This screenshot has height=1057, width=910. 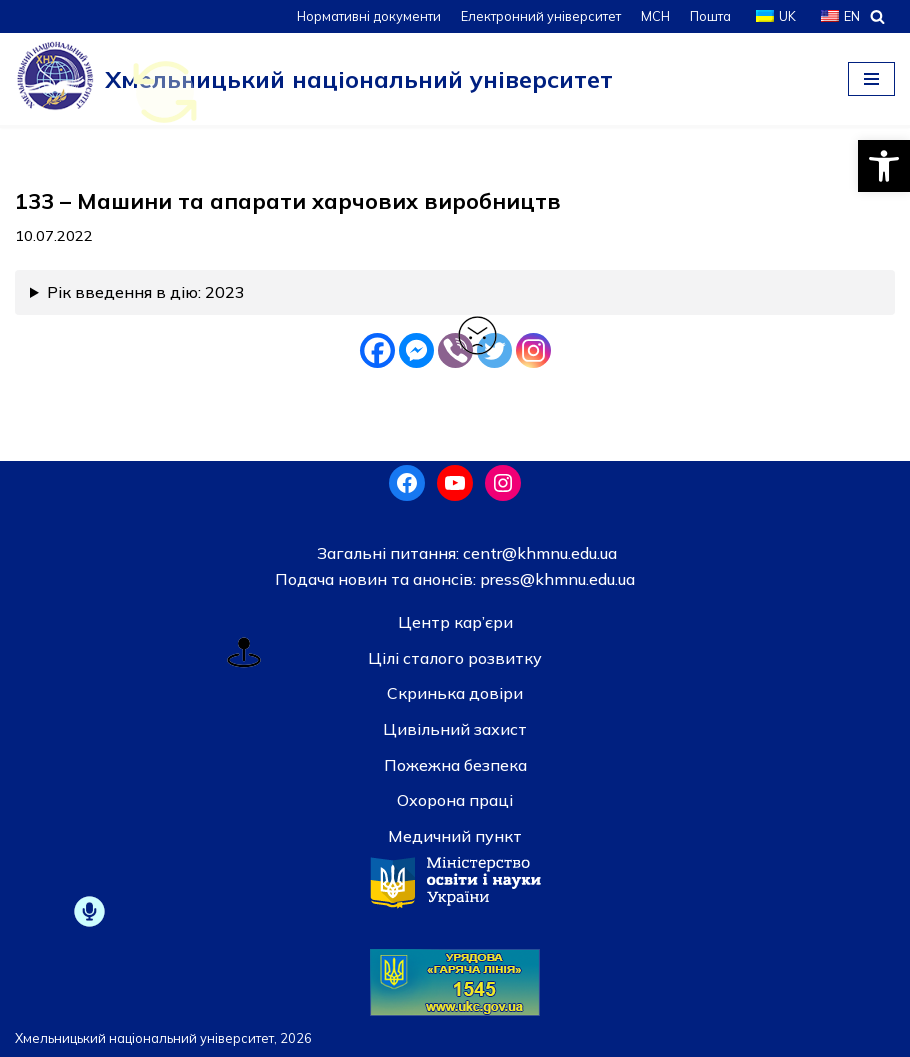 What do you see at coordinates (89, 911) in the screenshot?
I see `tap to start voice recording` at bounding box center [89, 911].